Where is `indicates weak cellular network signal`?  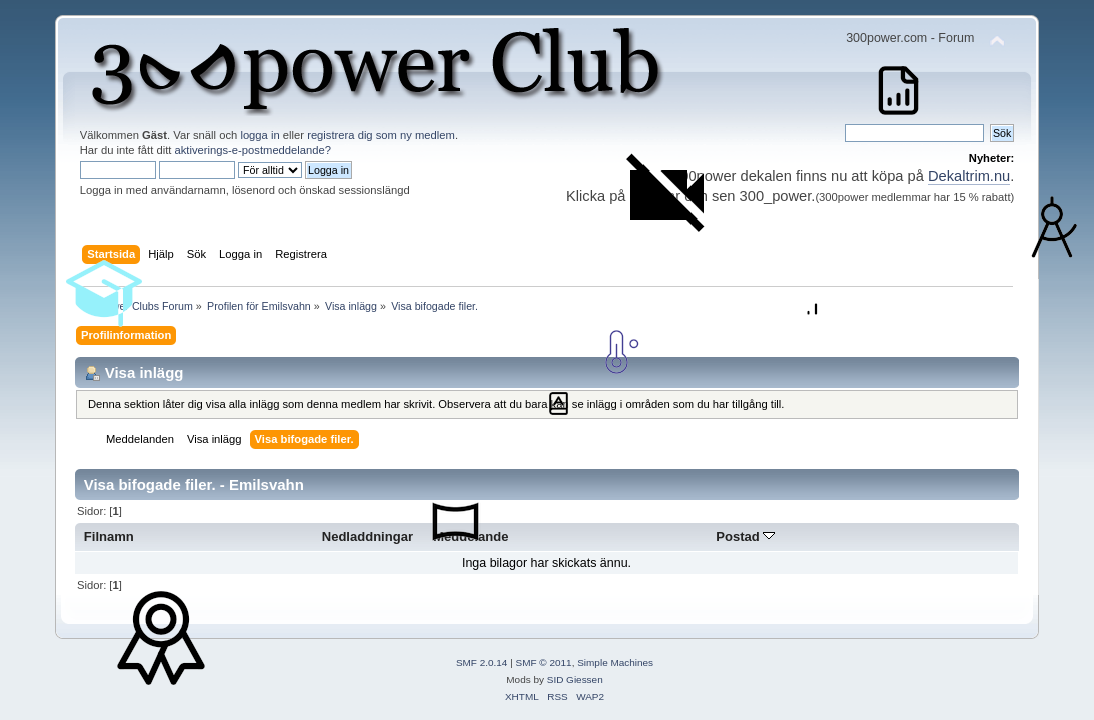 indicates weak cellular network signal is located at coordinates (825, 300).